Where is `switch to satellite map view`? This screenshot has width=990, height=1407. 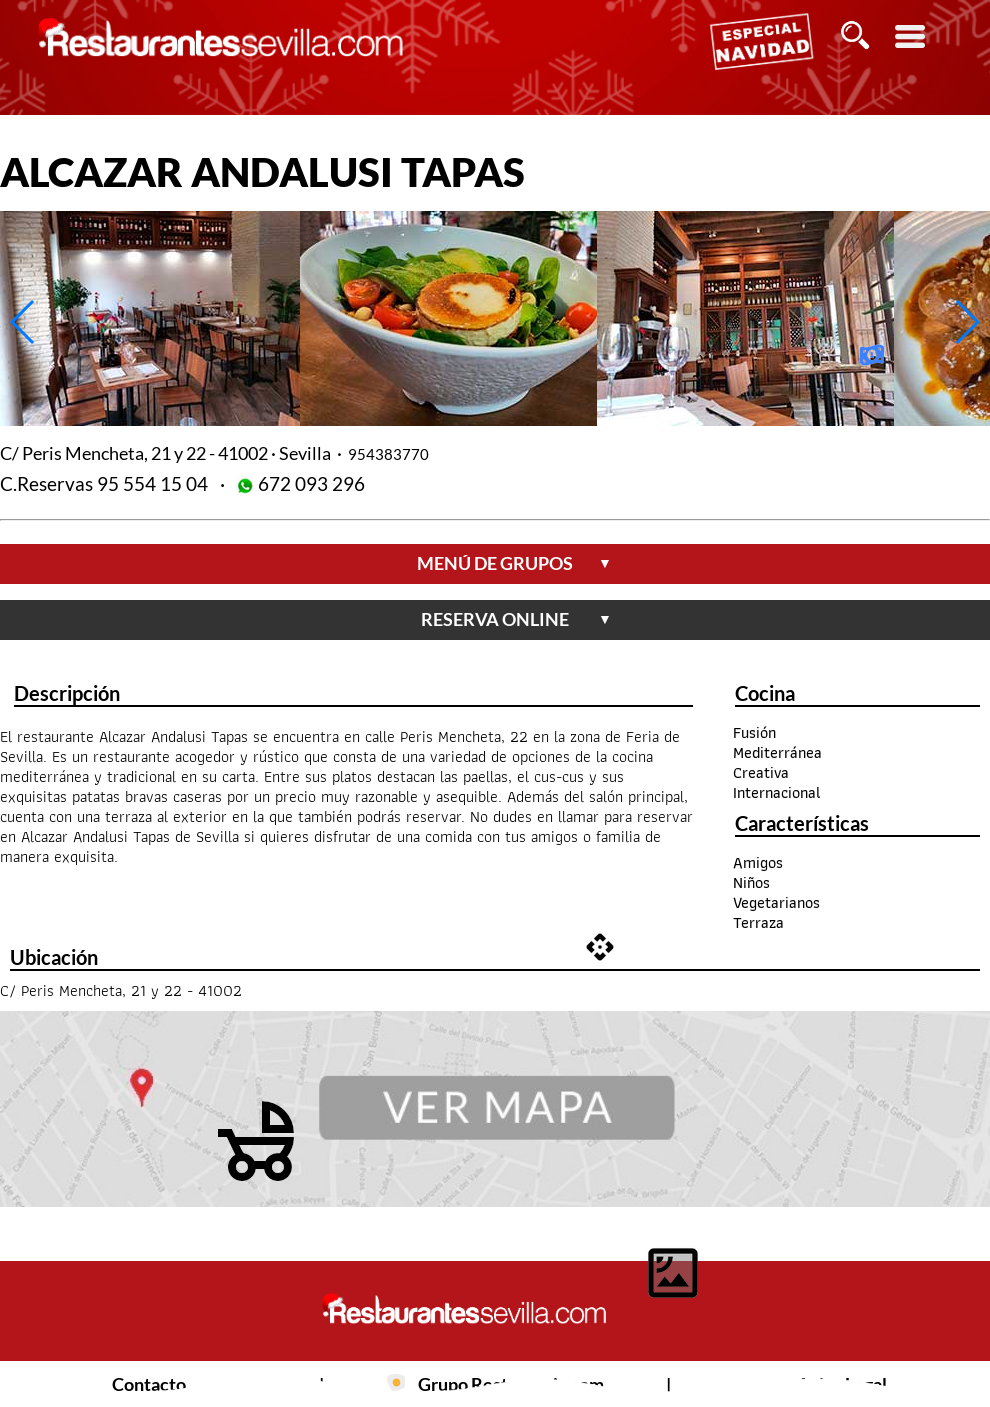
switch to satellite map view is located at coordinates (673, 1273).